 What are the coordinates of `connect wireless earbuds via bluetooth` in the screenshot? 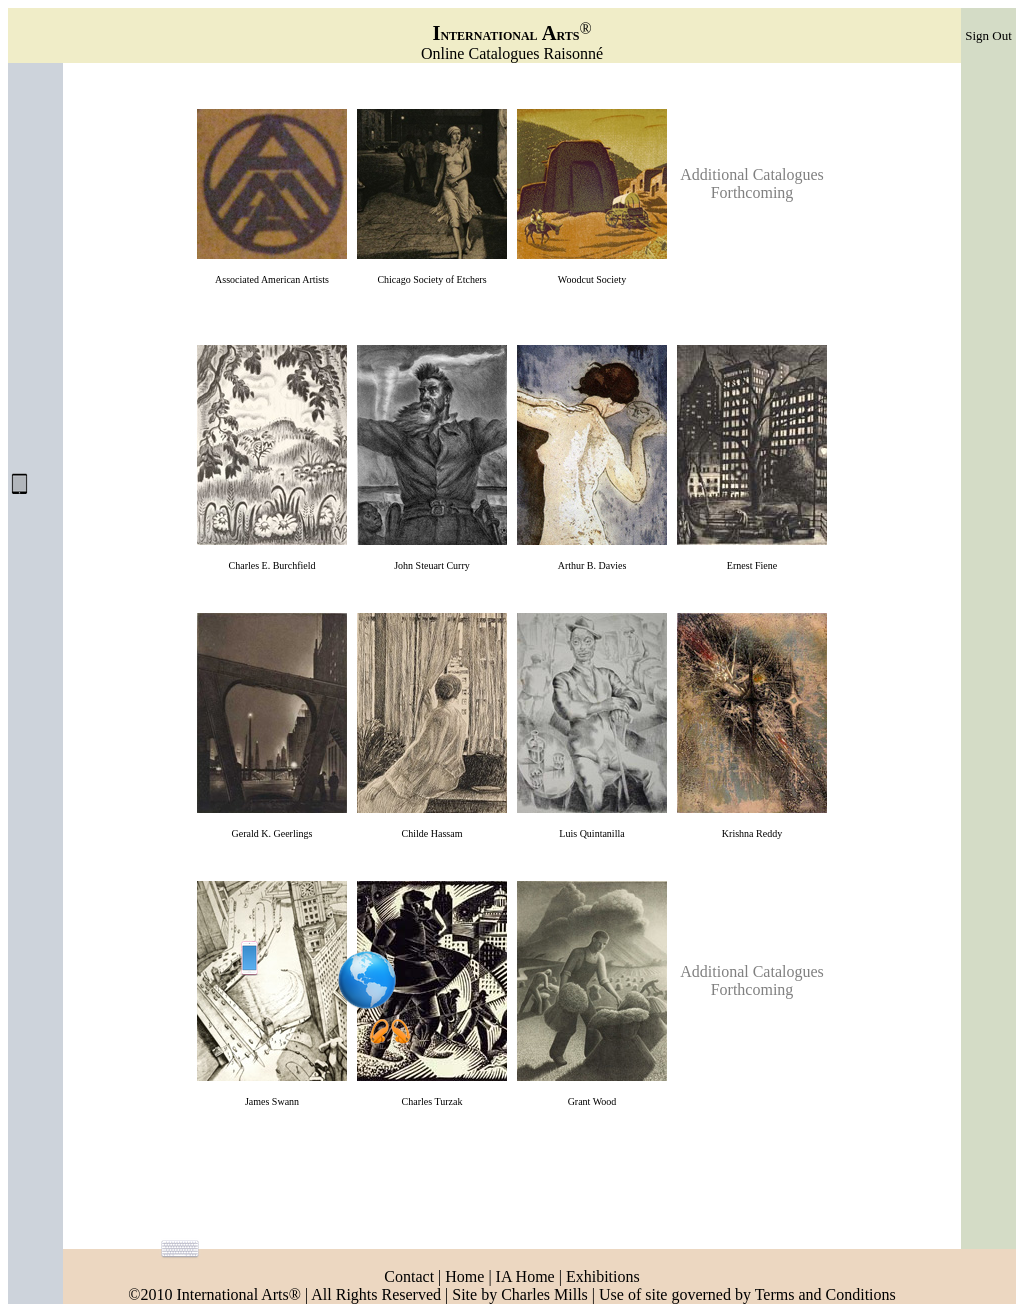 It's located at (390, 1033).